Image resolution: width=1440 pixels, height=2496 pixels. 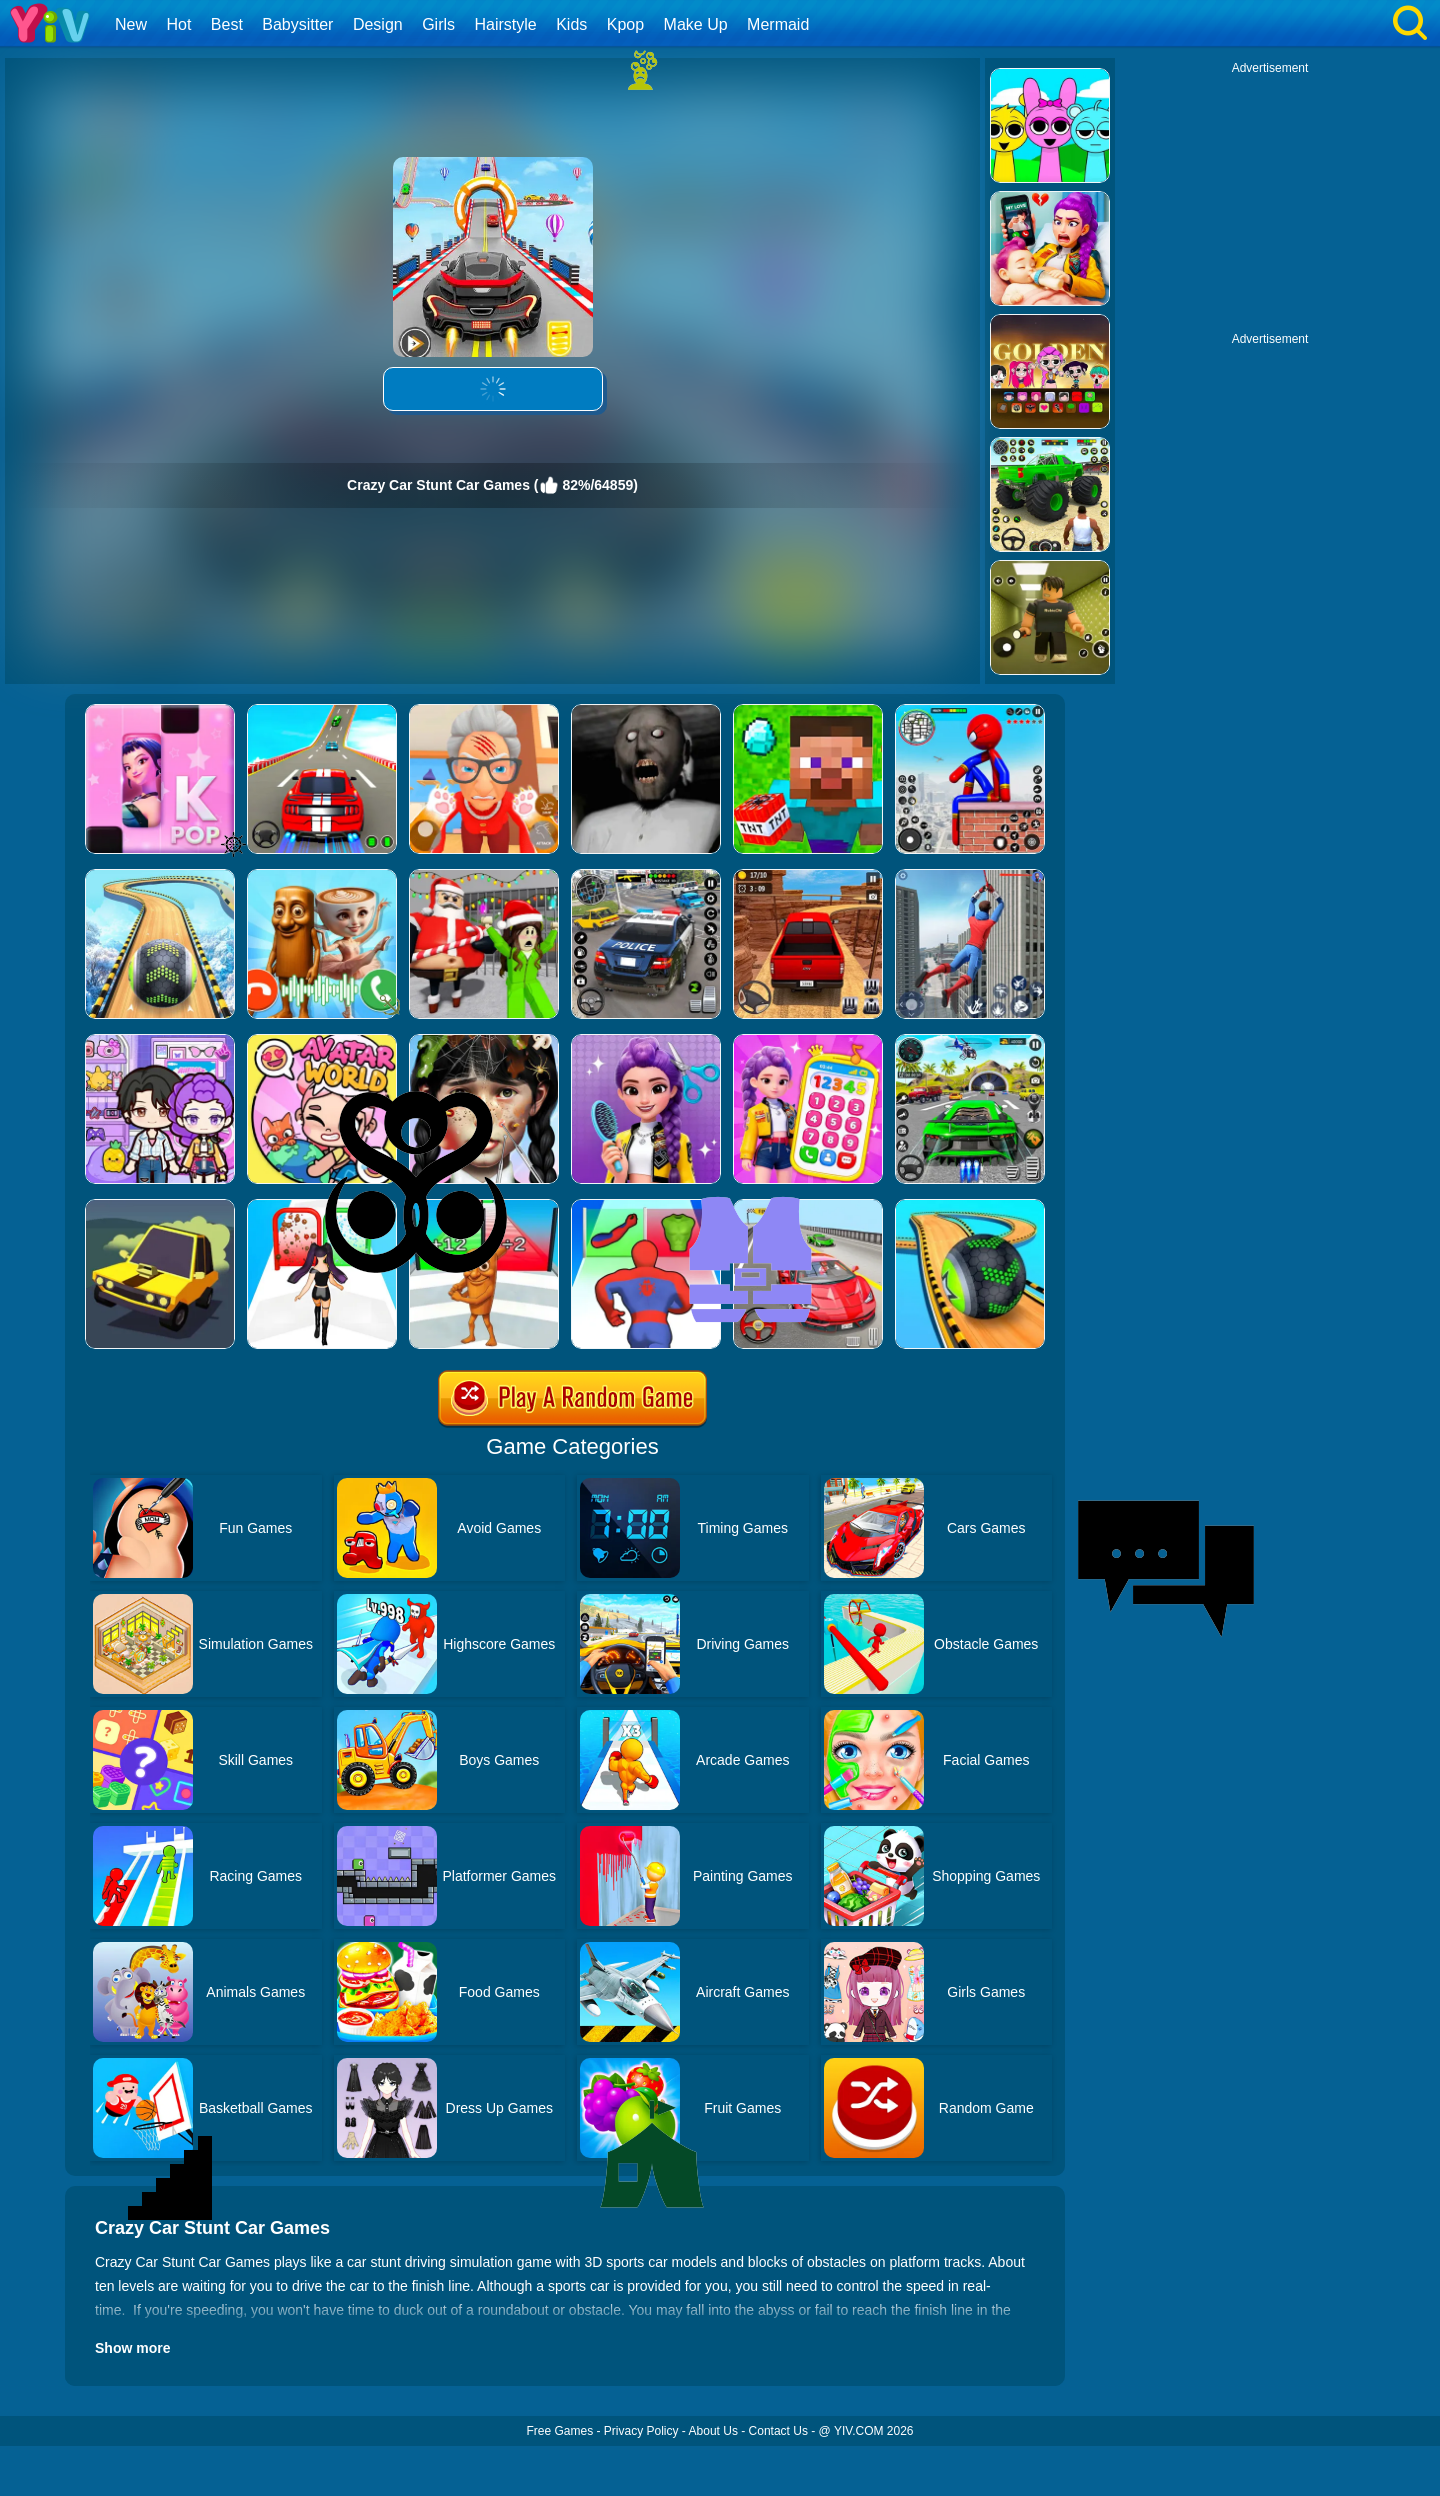 I want to click on navigate to maritime or nautical settings, so click(x=390, y=1005).